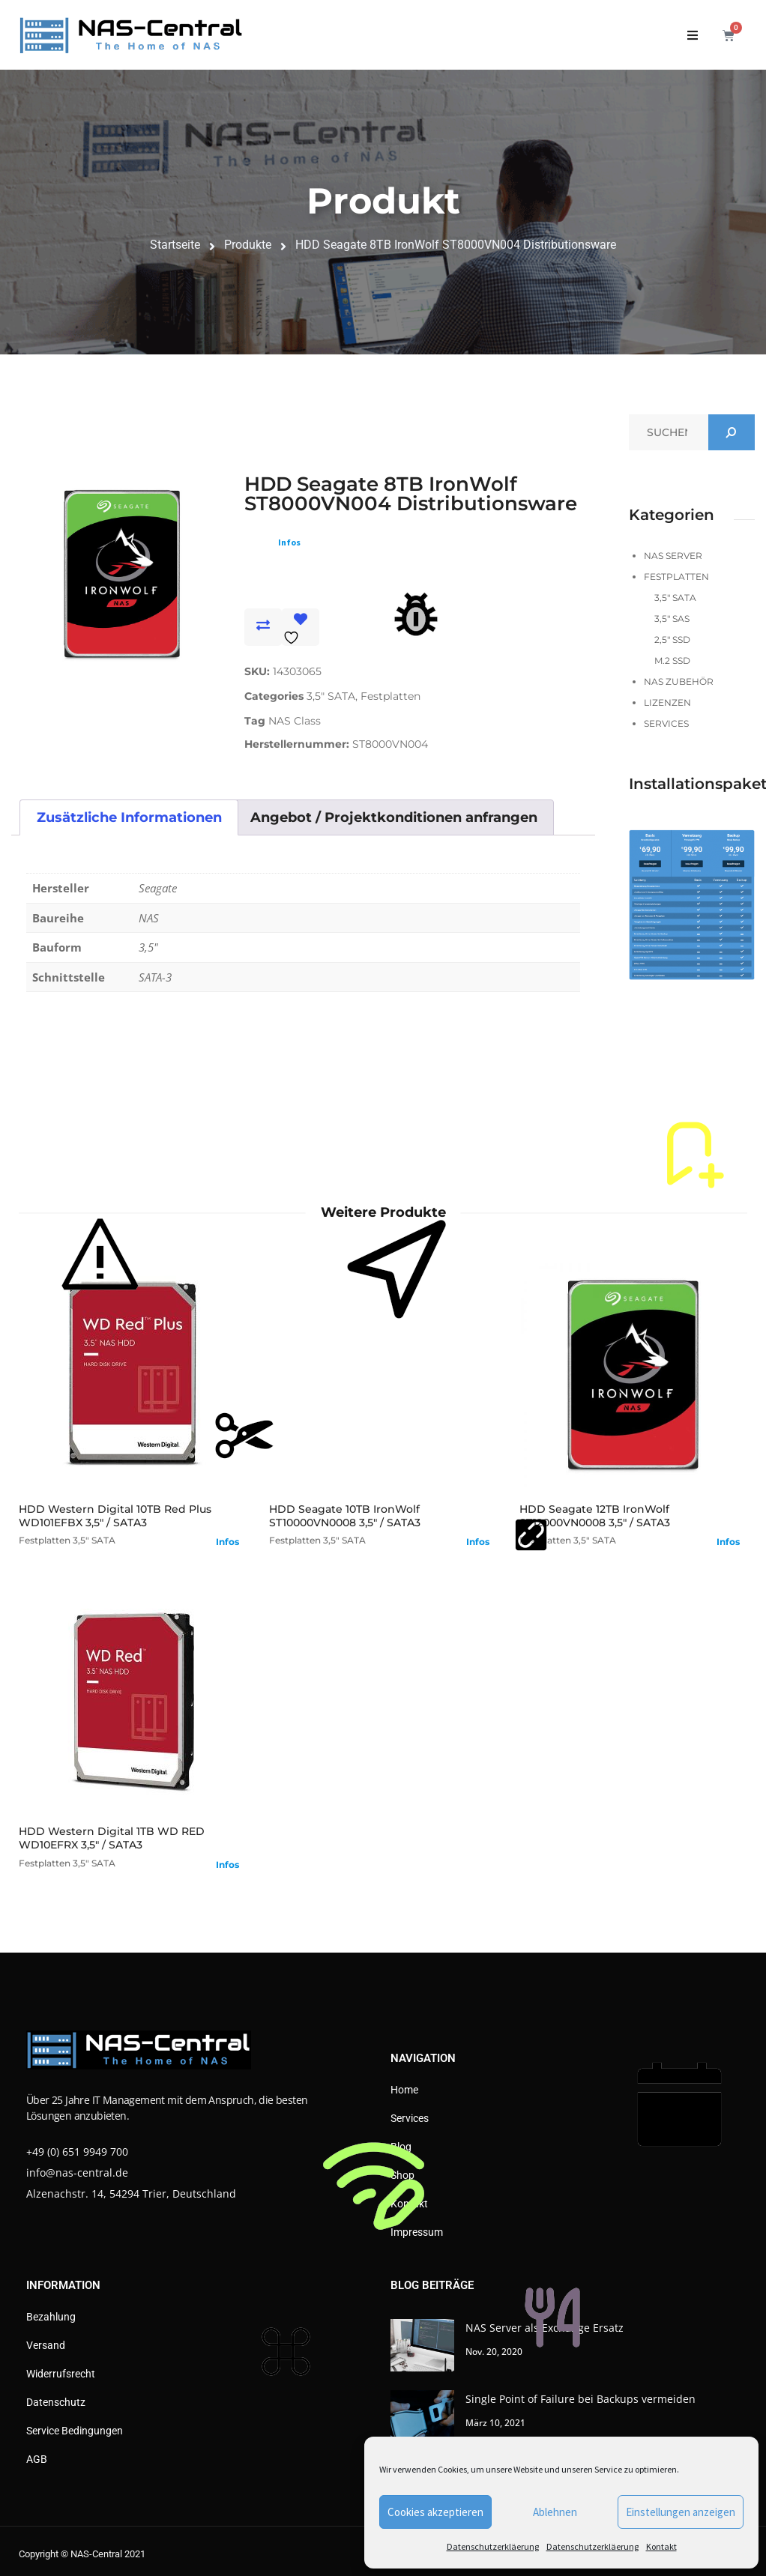  I want to click on edit or rename wifi network settings, so click(373, 2179).